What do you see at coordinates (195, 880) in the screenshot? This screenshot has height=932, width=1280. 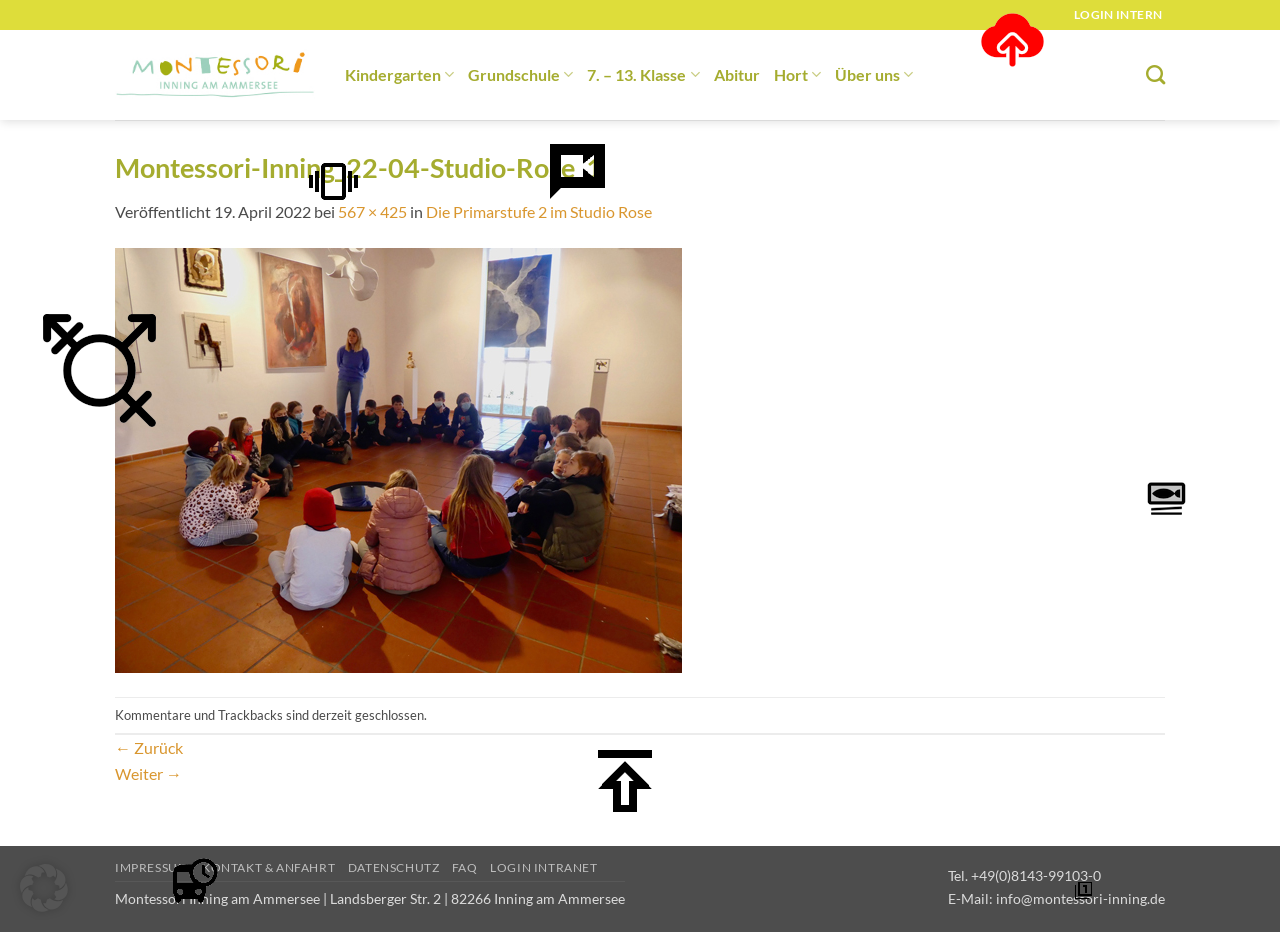 I see `view bus departure times` at bounding box center [195, 880].